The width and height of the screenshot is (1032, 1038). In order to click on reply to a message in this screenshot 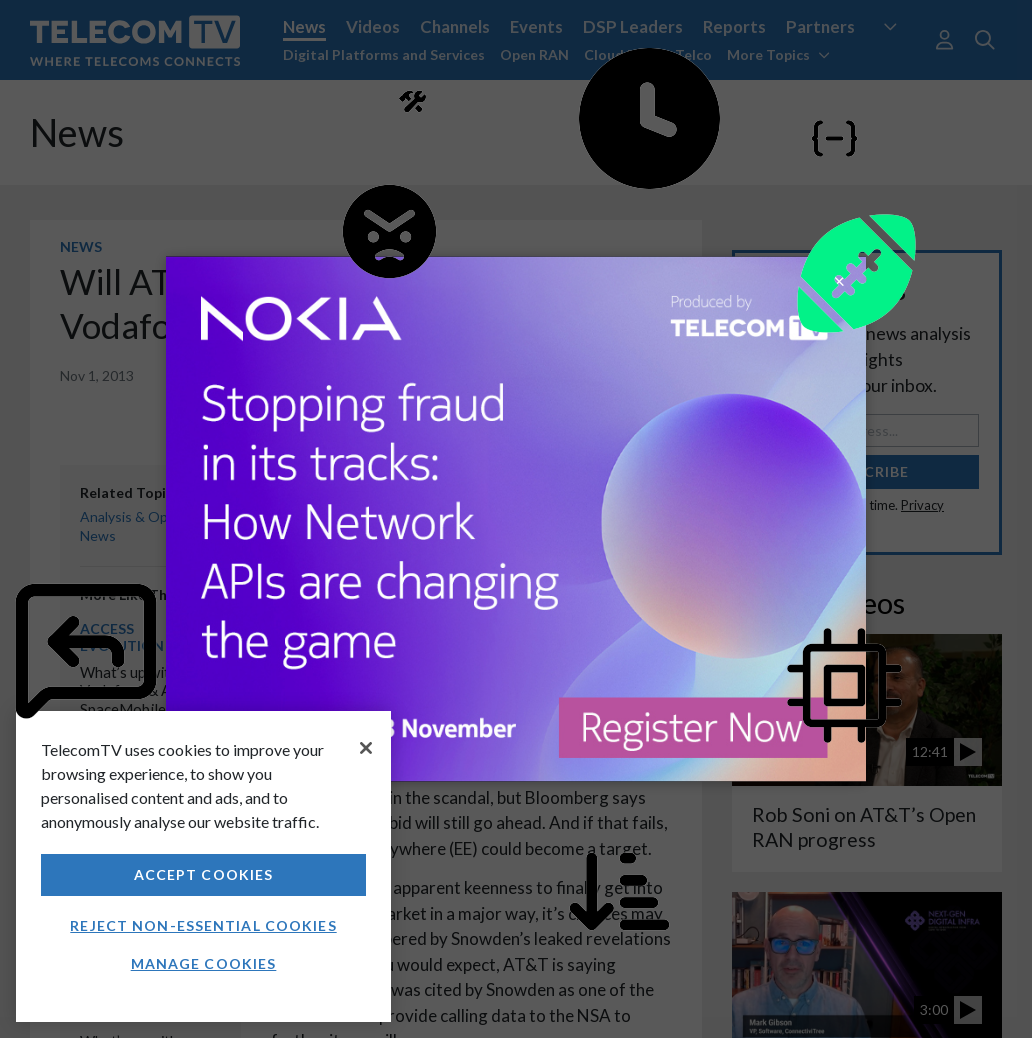, I will do `click(86, 648)`.